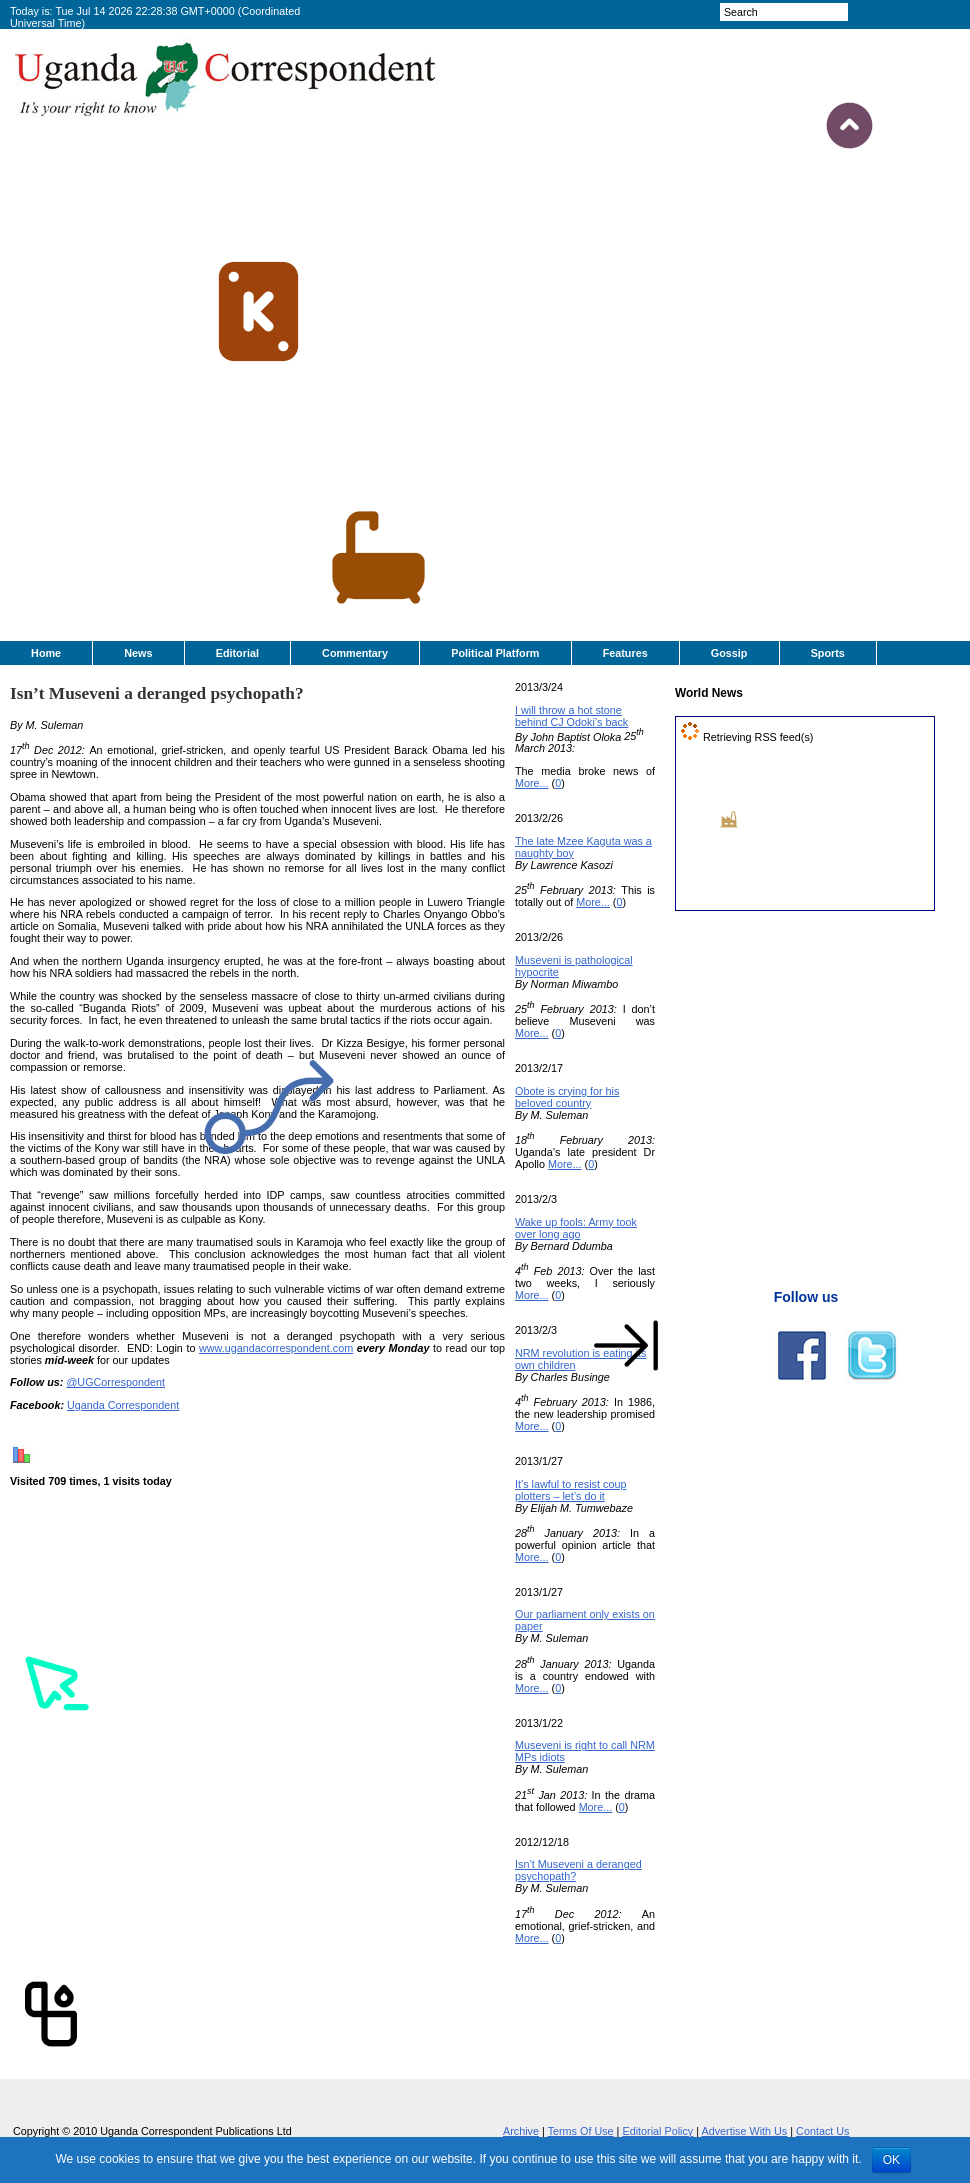  What do you see at coordinates (54, 1685) in the screenshot?
I see `remove a cursor or pointer` at bounding box center [54, 1685].